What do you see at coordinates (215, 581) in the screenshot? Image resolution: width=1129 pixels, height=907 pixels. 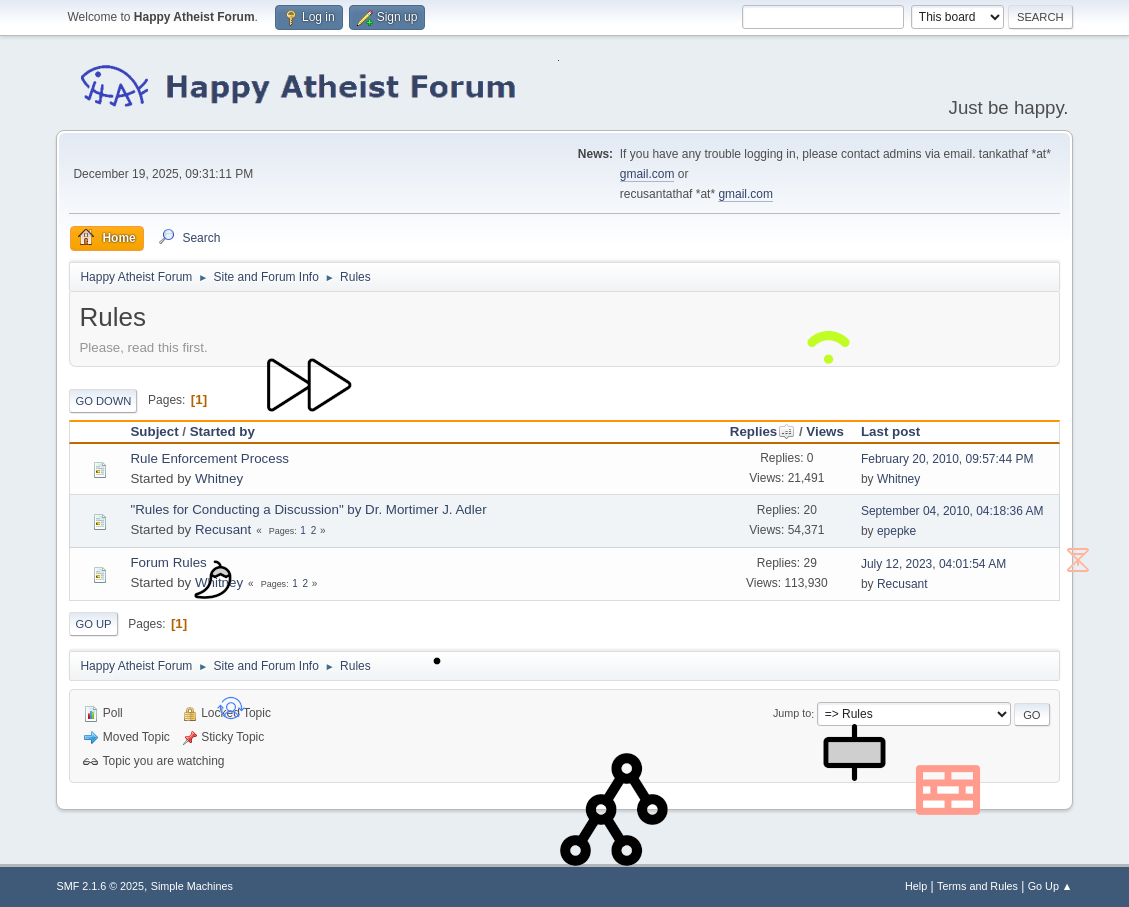 I see `indicates spicy food or heat level` at bounding box center [215, 581].